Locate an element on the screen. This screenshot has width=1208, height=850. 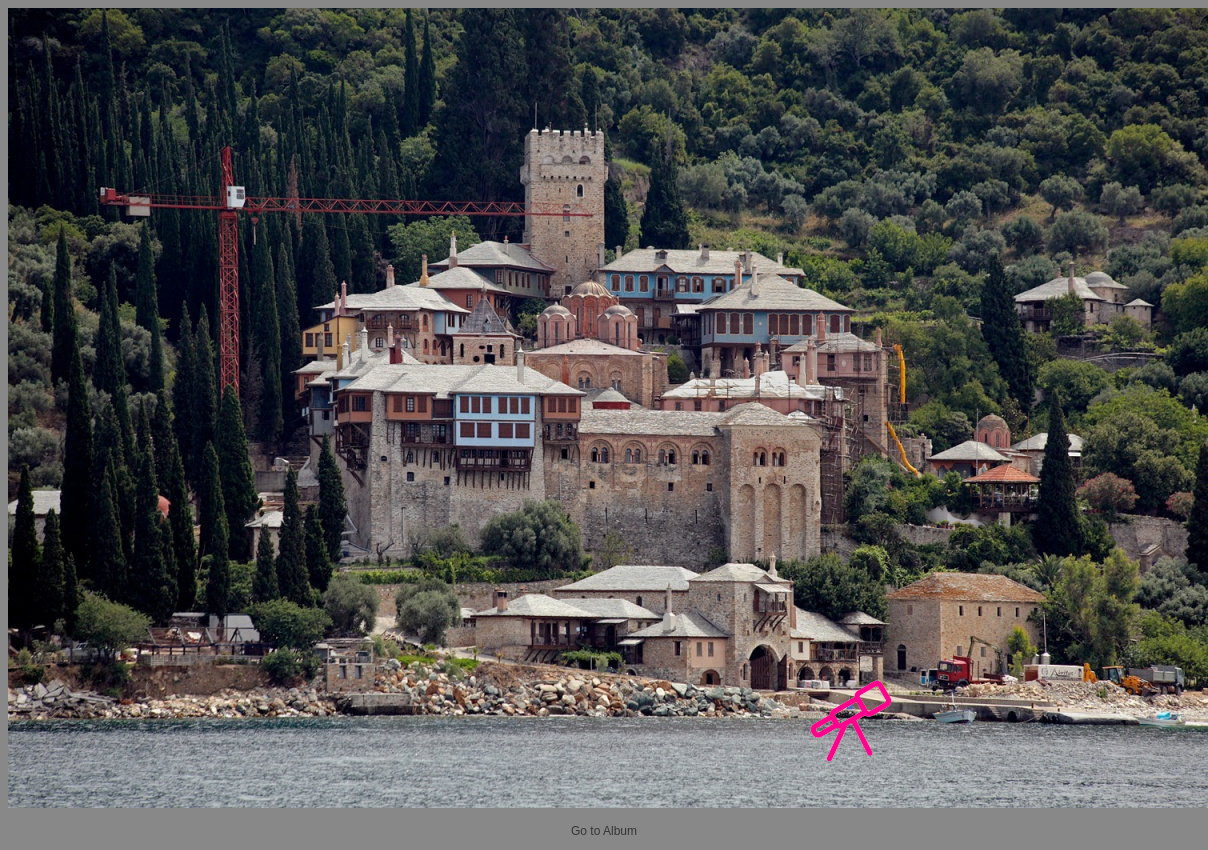
explore or discover new content is located at coordinates (851, 721).